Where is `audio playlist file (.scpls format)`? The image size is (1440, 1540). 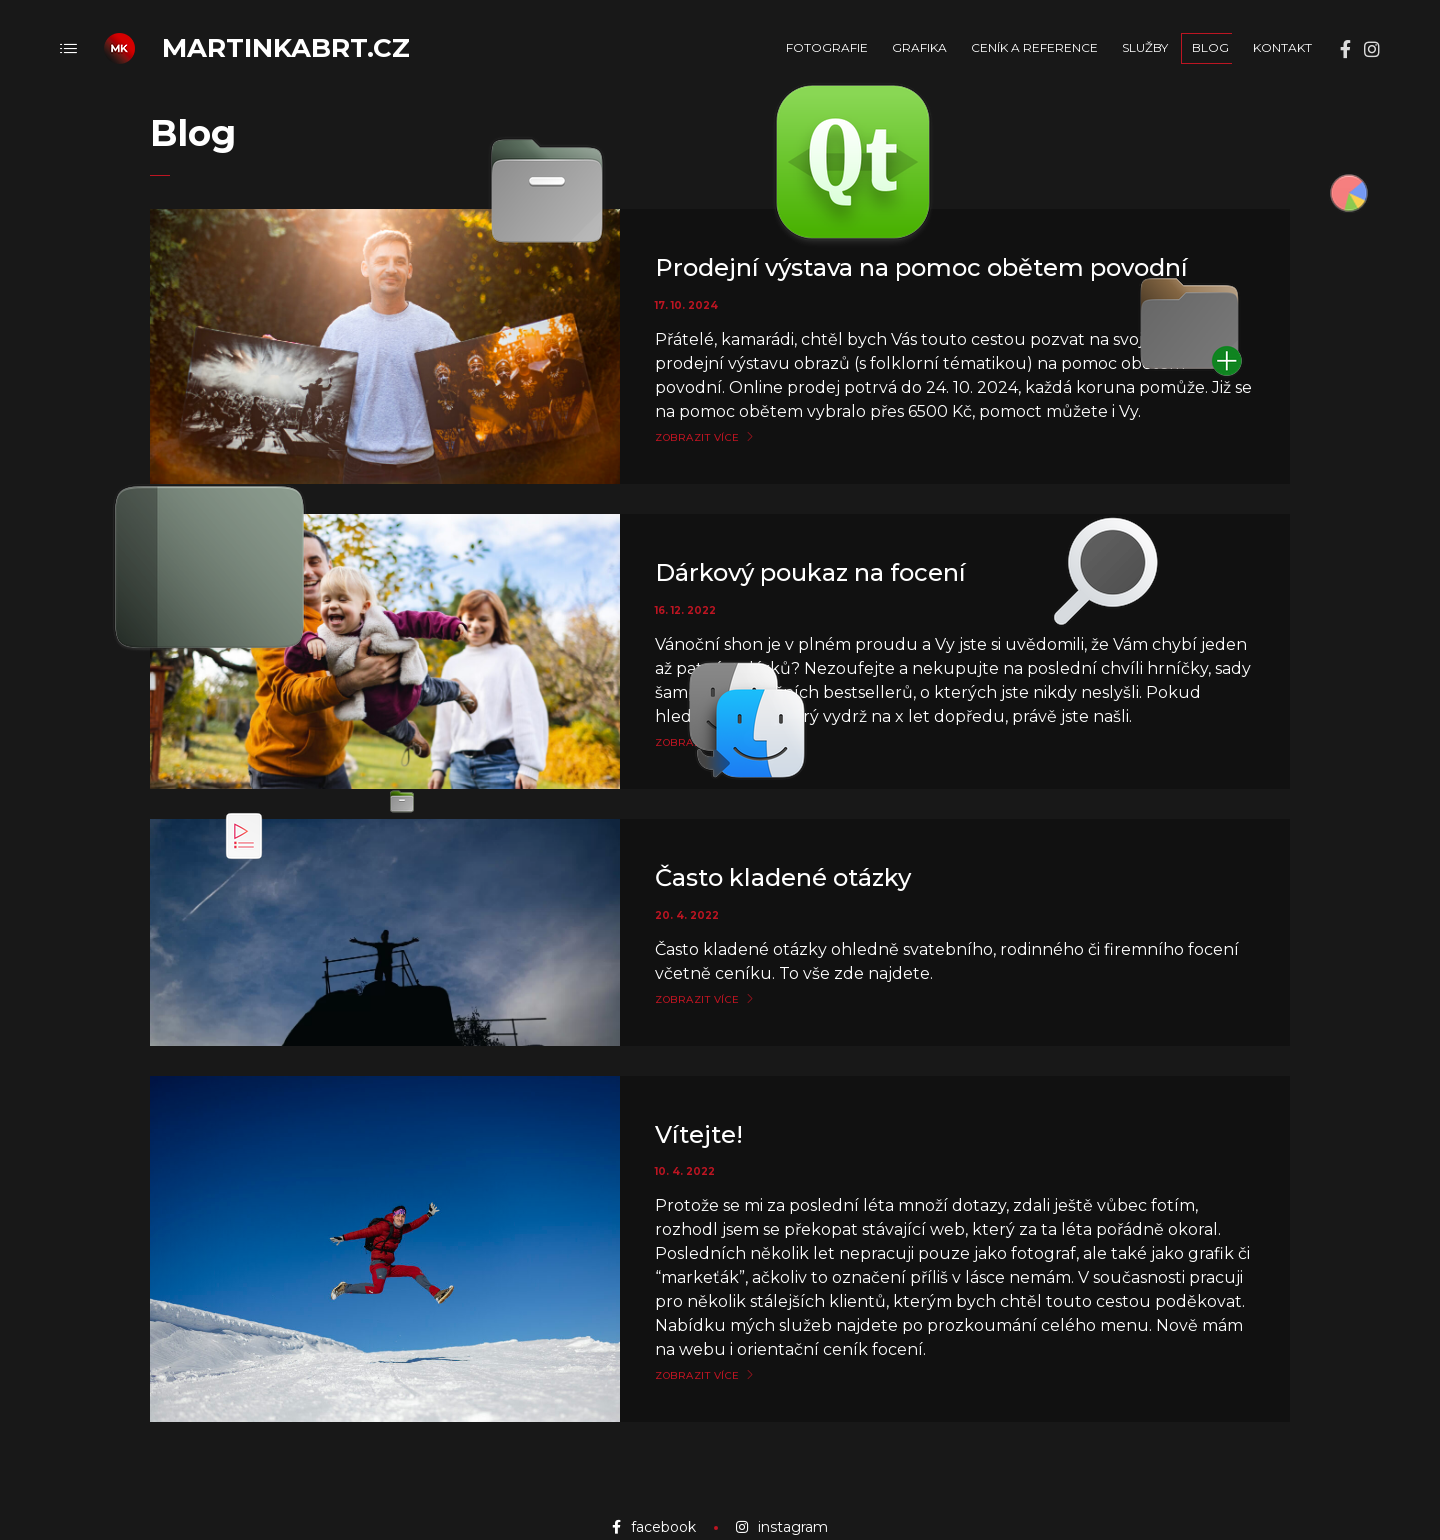
audio playlist file (.scpls format) is located at coordinates (244, 836).